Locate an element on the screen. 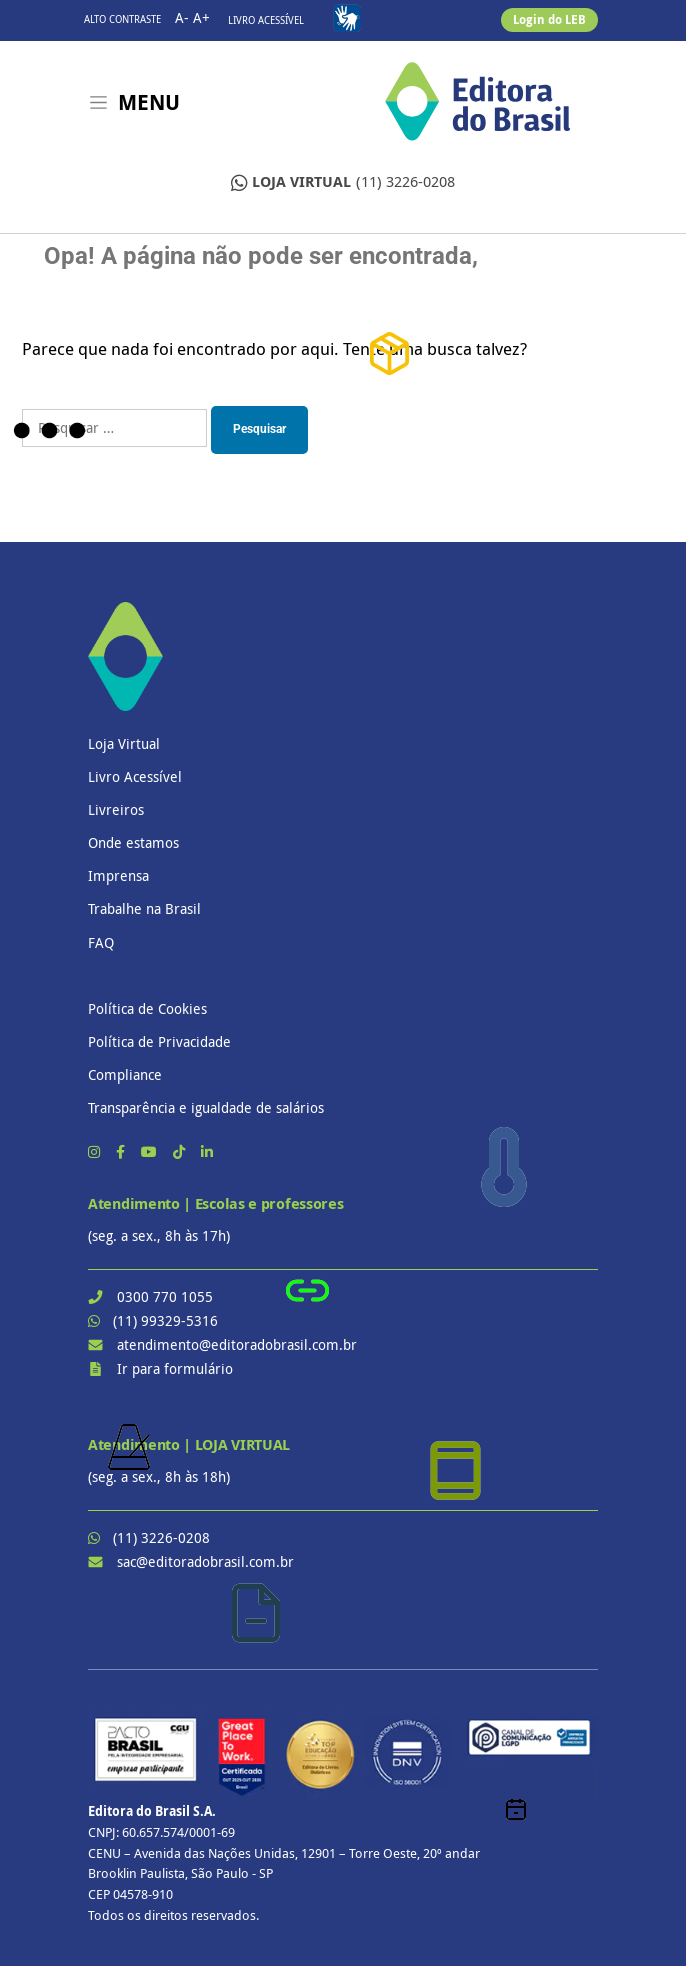 Image resolution: width=686 pixels, height=1966 pixels. switch to tablet view is located at coordinates (455, 1470).